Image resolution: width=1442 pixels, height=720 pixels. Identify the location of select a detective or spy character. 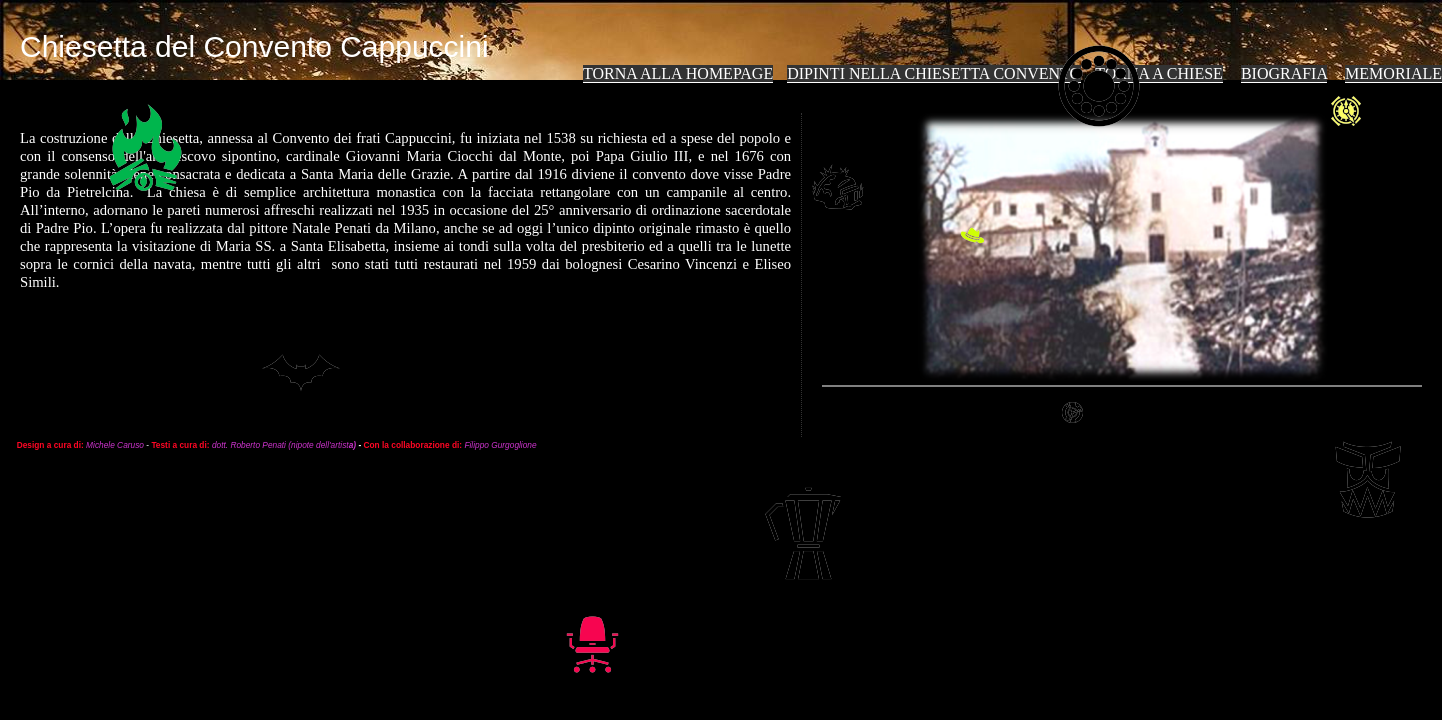
(972, 235).